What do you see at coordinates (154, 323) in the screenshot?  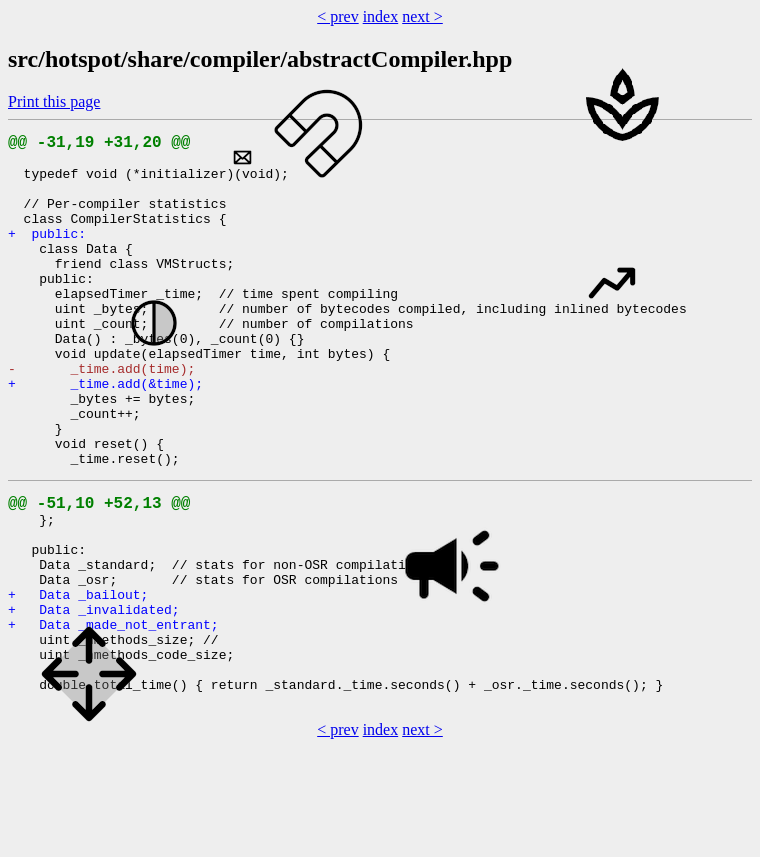 I see `toggle between light and dark mode` at bounding box center [154, 323].